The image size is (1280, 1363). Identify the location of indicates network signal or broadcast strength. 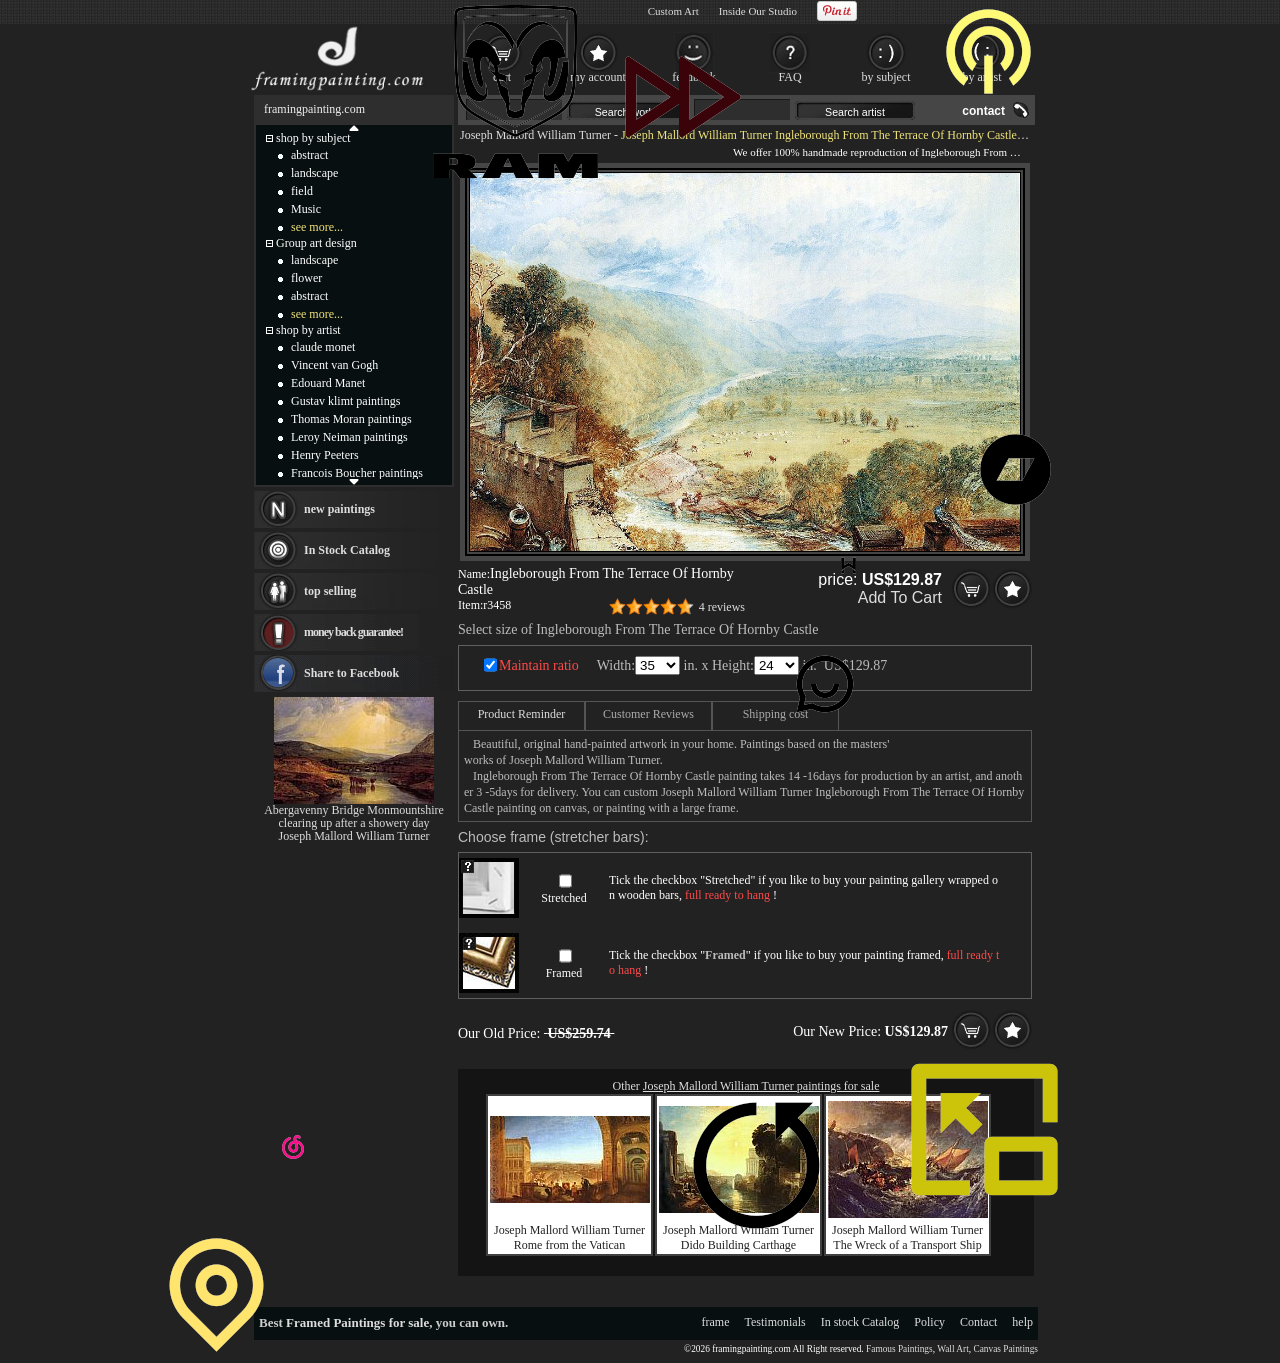
(988, 51).